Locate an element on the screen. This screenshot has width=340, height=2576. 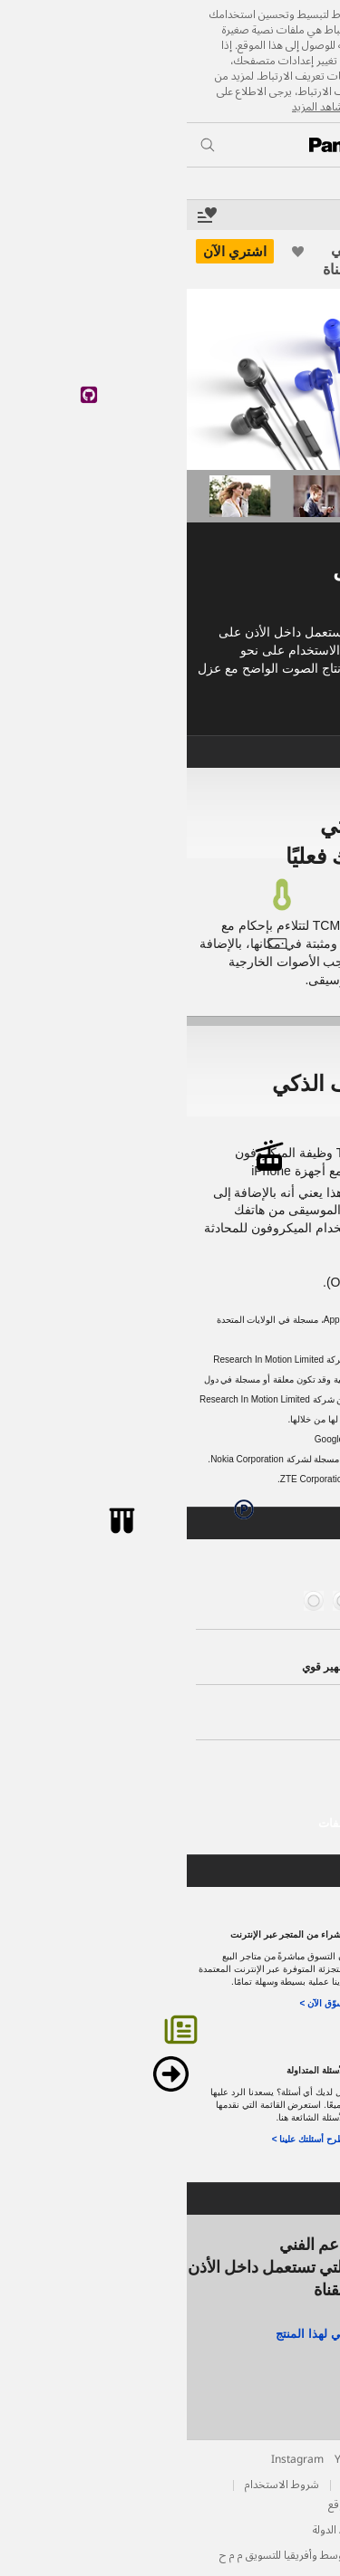
go to next item or step is located at coordinates (170, 2073).